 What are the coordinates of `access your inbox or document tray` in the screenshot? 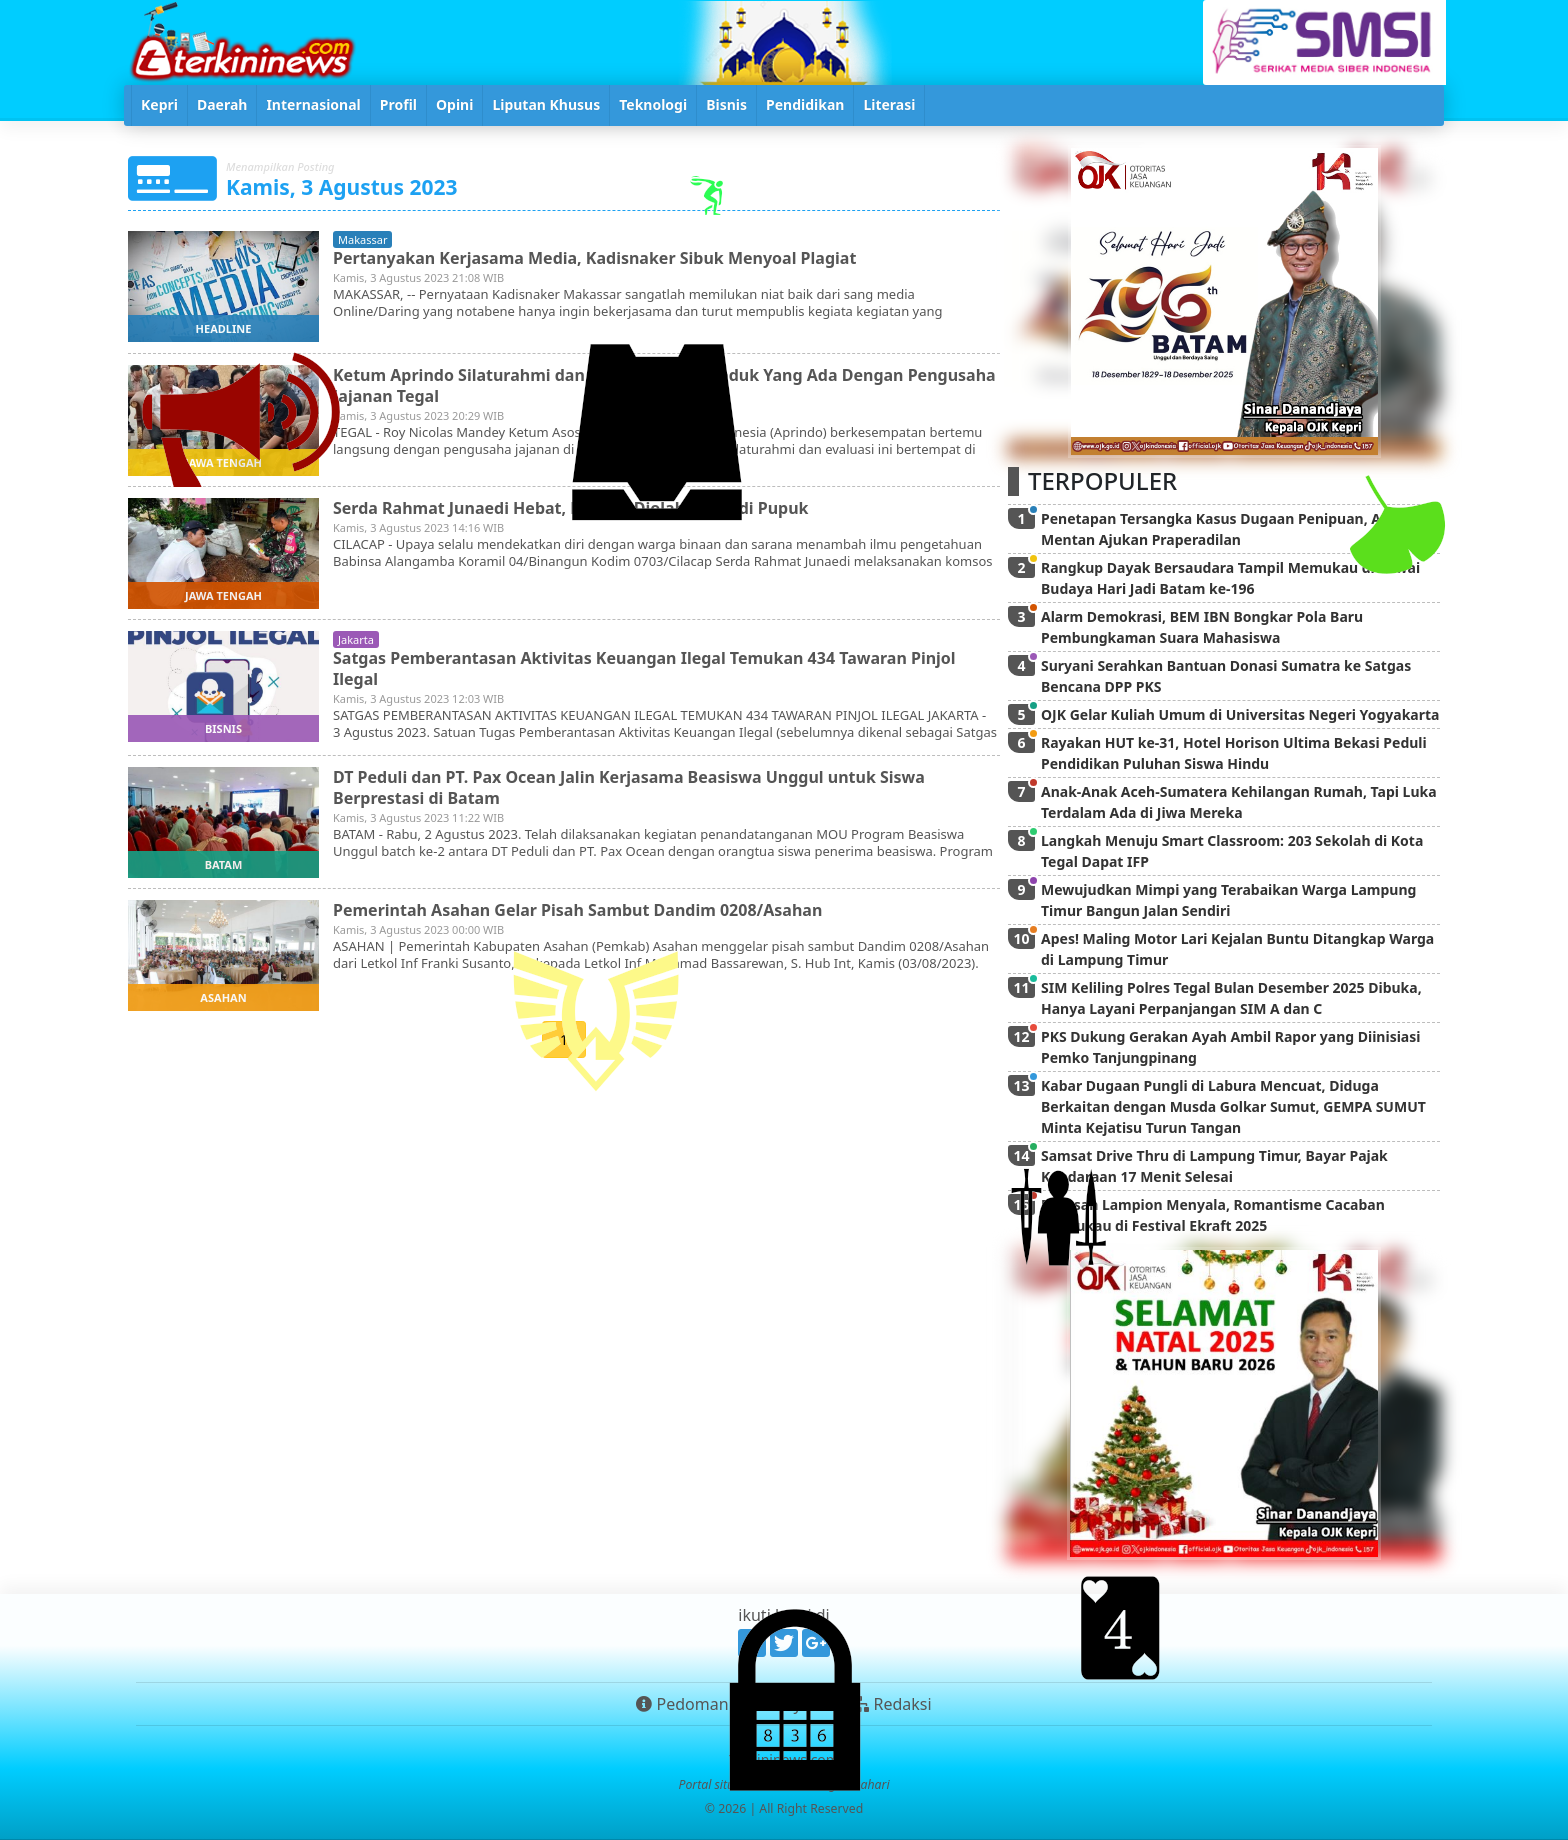 It's located at (657, 429).